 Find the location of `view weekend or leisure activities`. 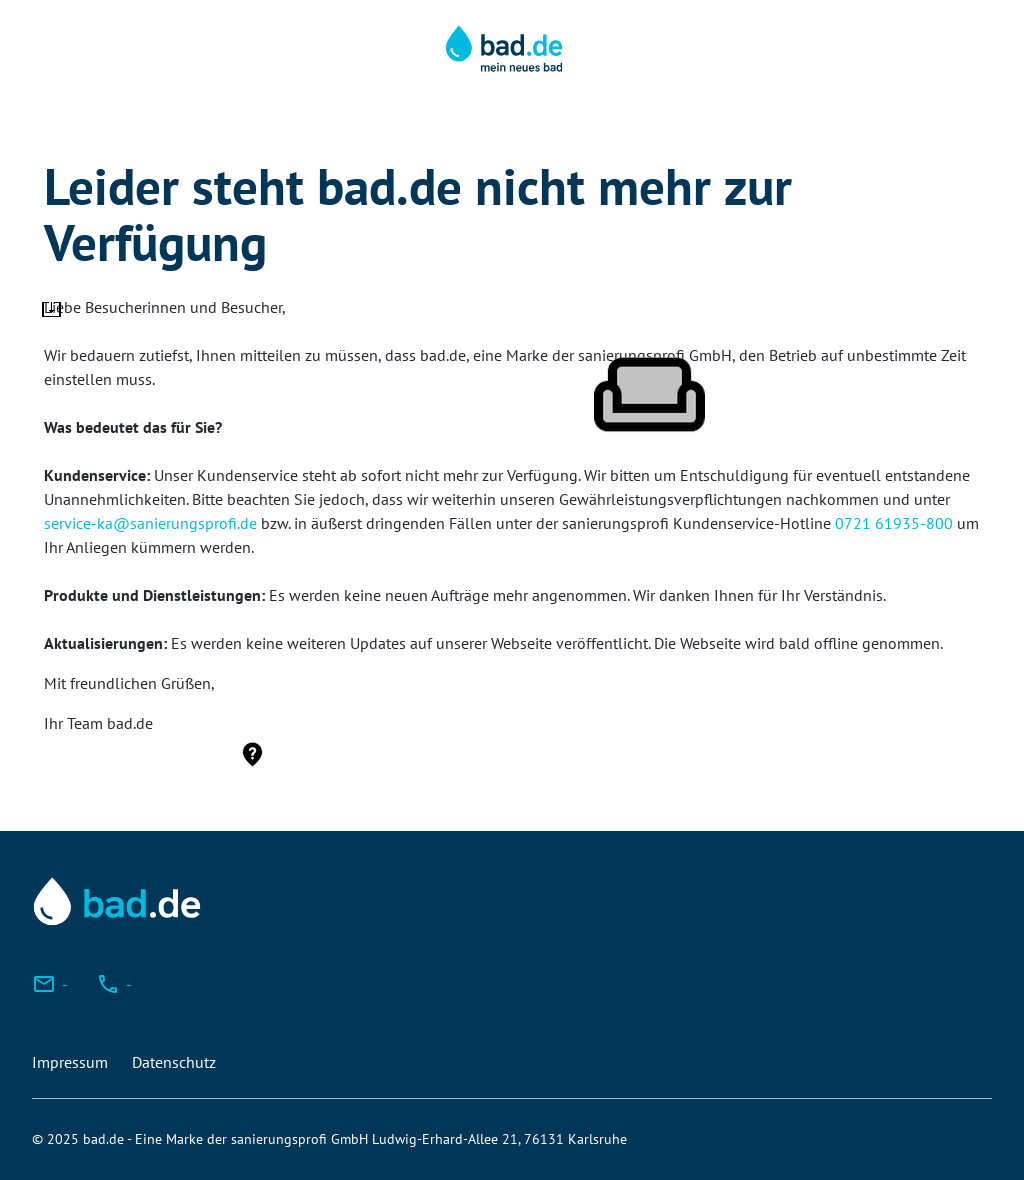

view weekend or leisure activities is located at coordinates (649, 394).